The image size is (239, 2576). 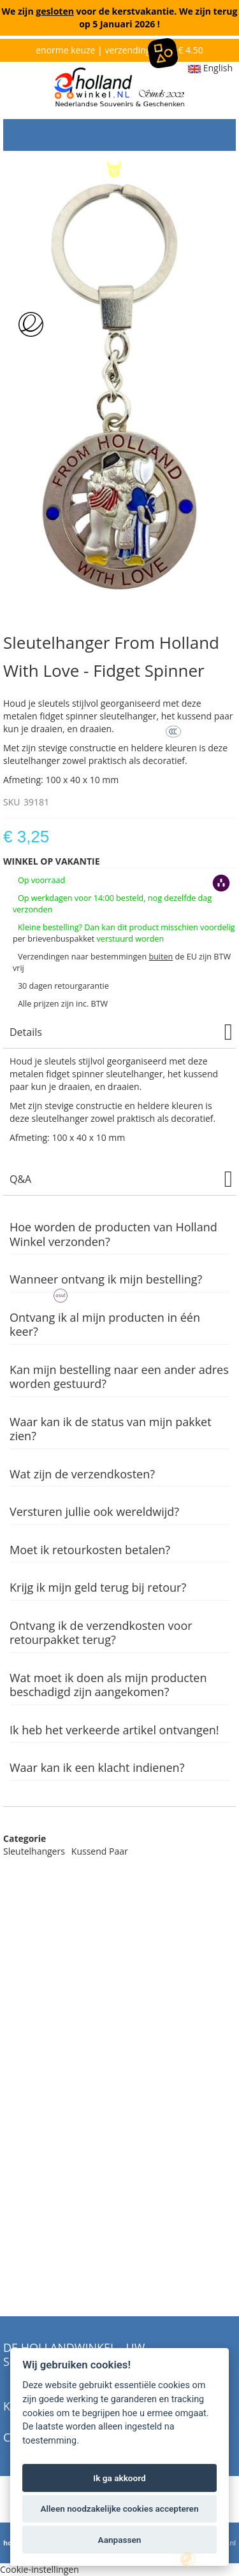 I want to click on elementary OS branding logo, so click(x=31, y=324).